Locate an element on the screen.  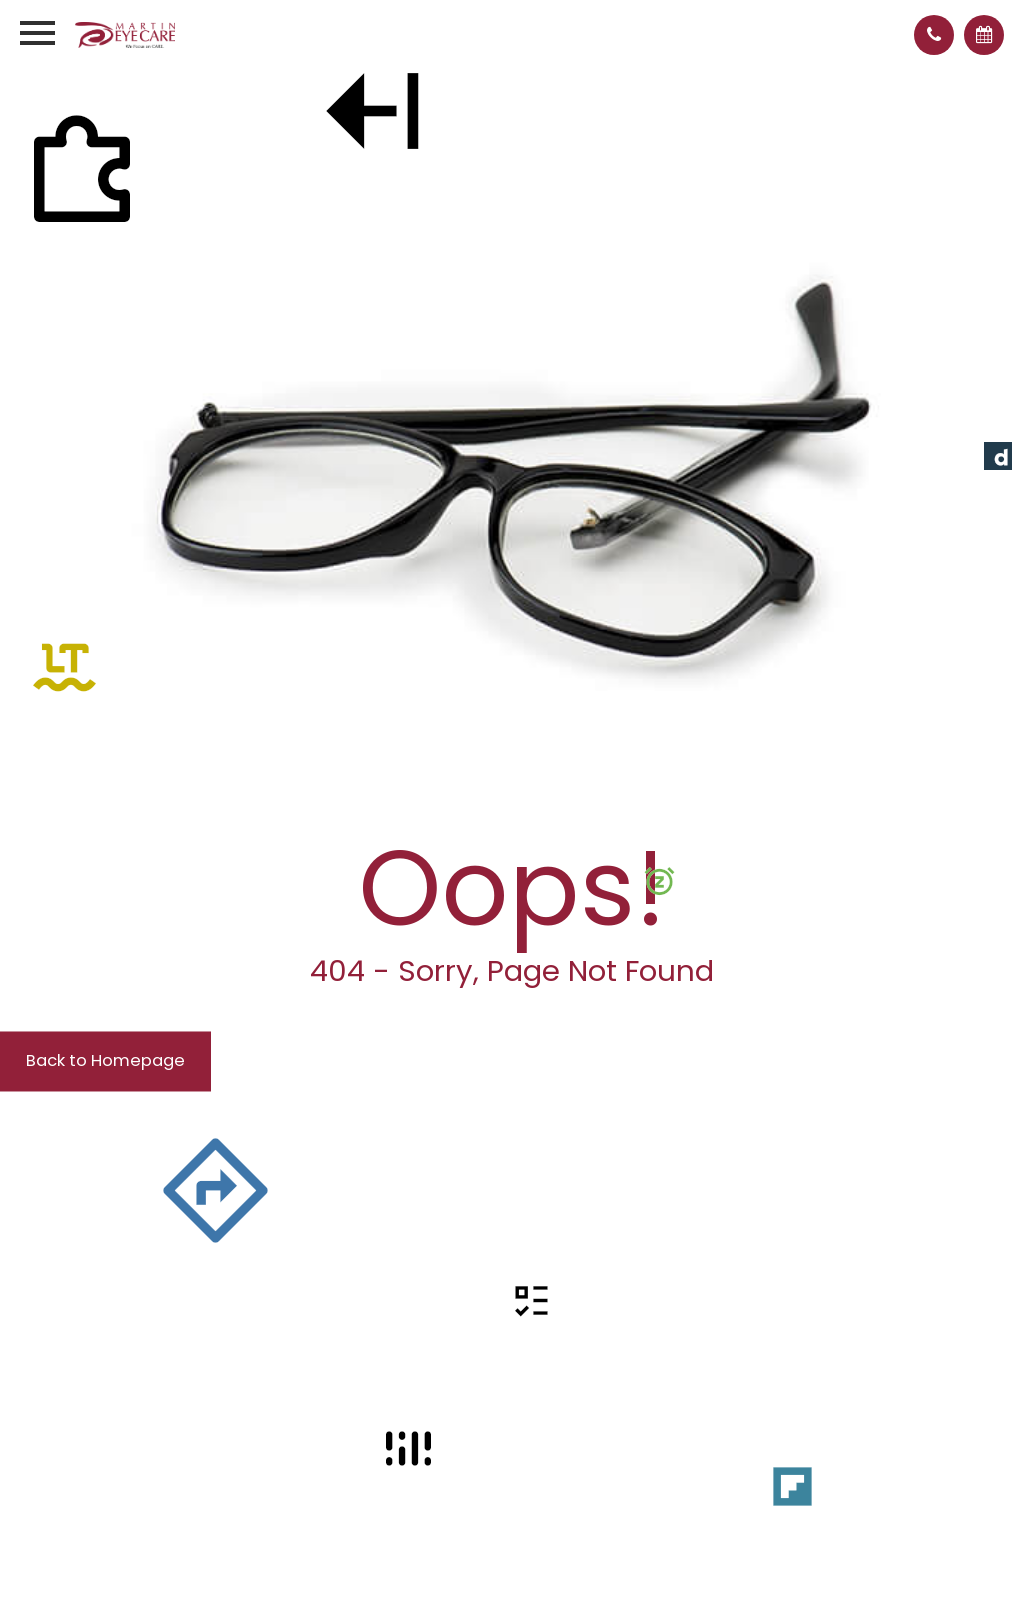
scrollreveal javascript library logo is located at coordinates (408, 1448).